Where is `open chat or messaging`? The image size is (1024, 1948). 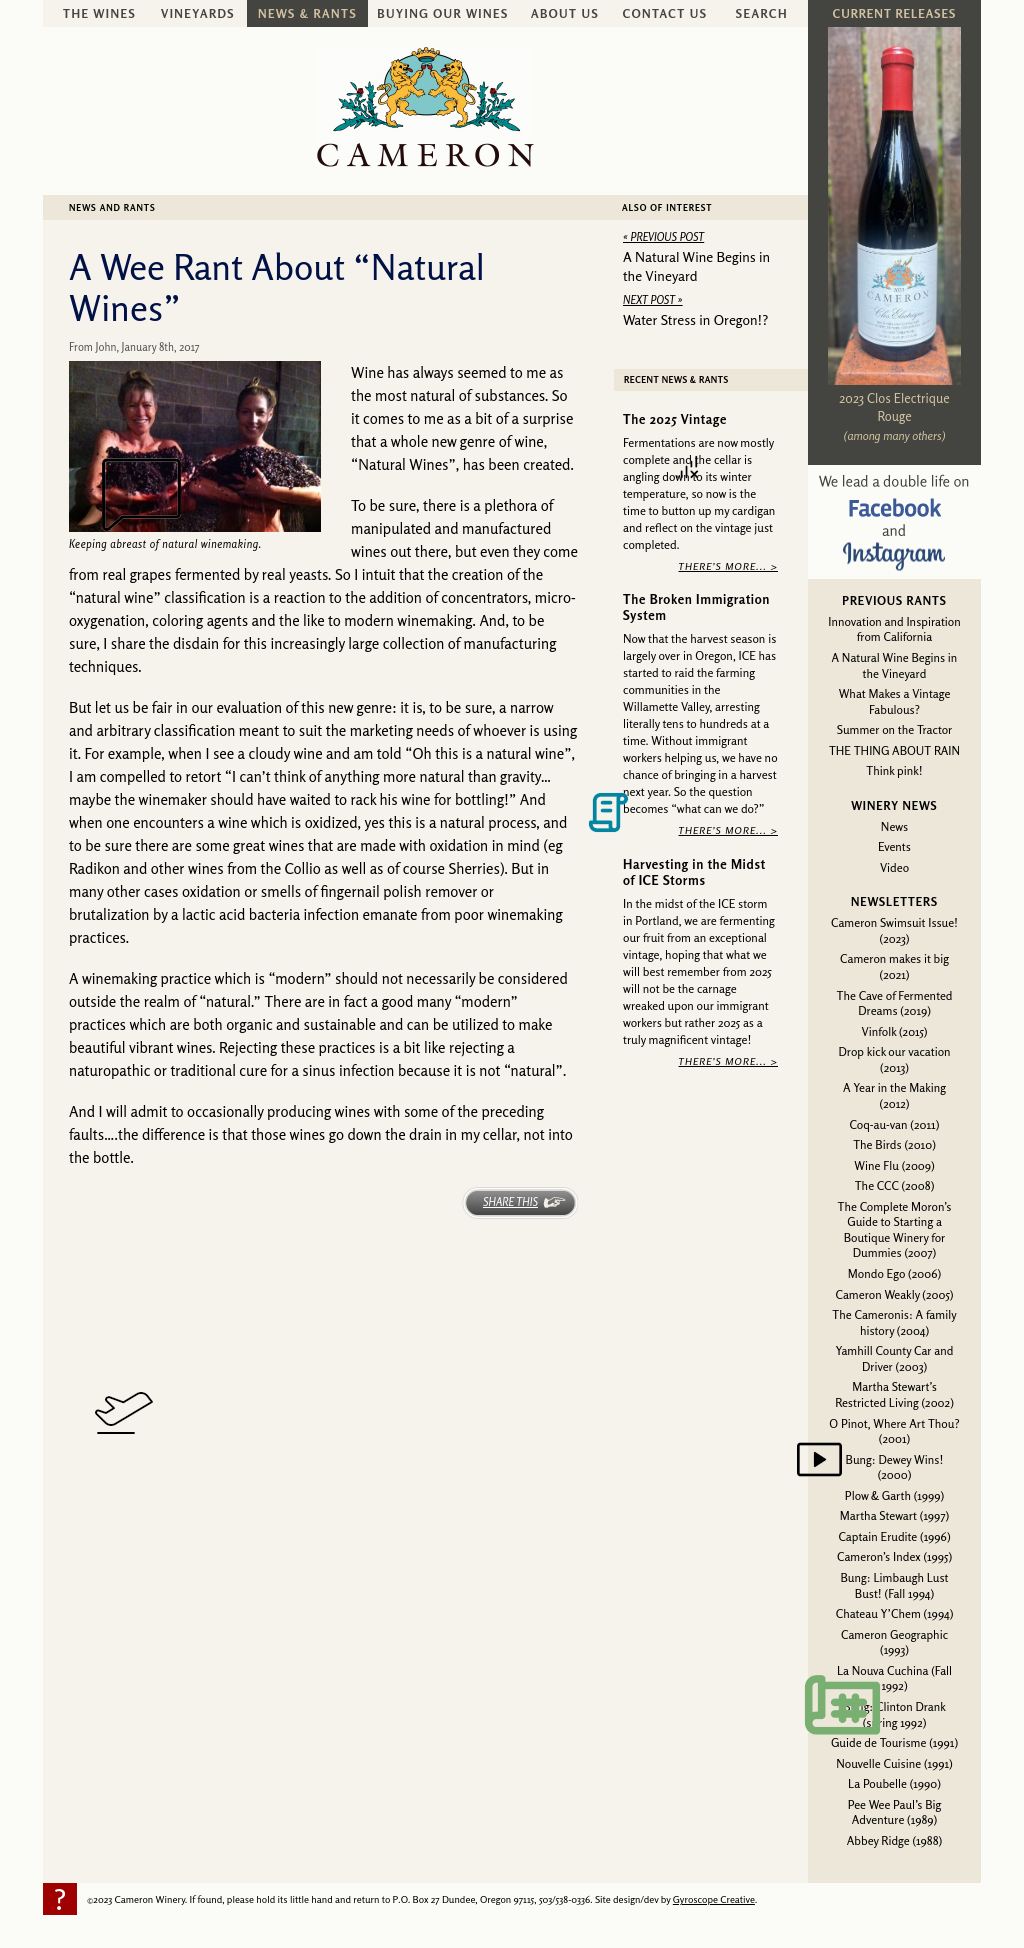
open chat or messaging is located at coordinates (141, 488).